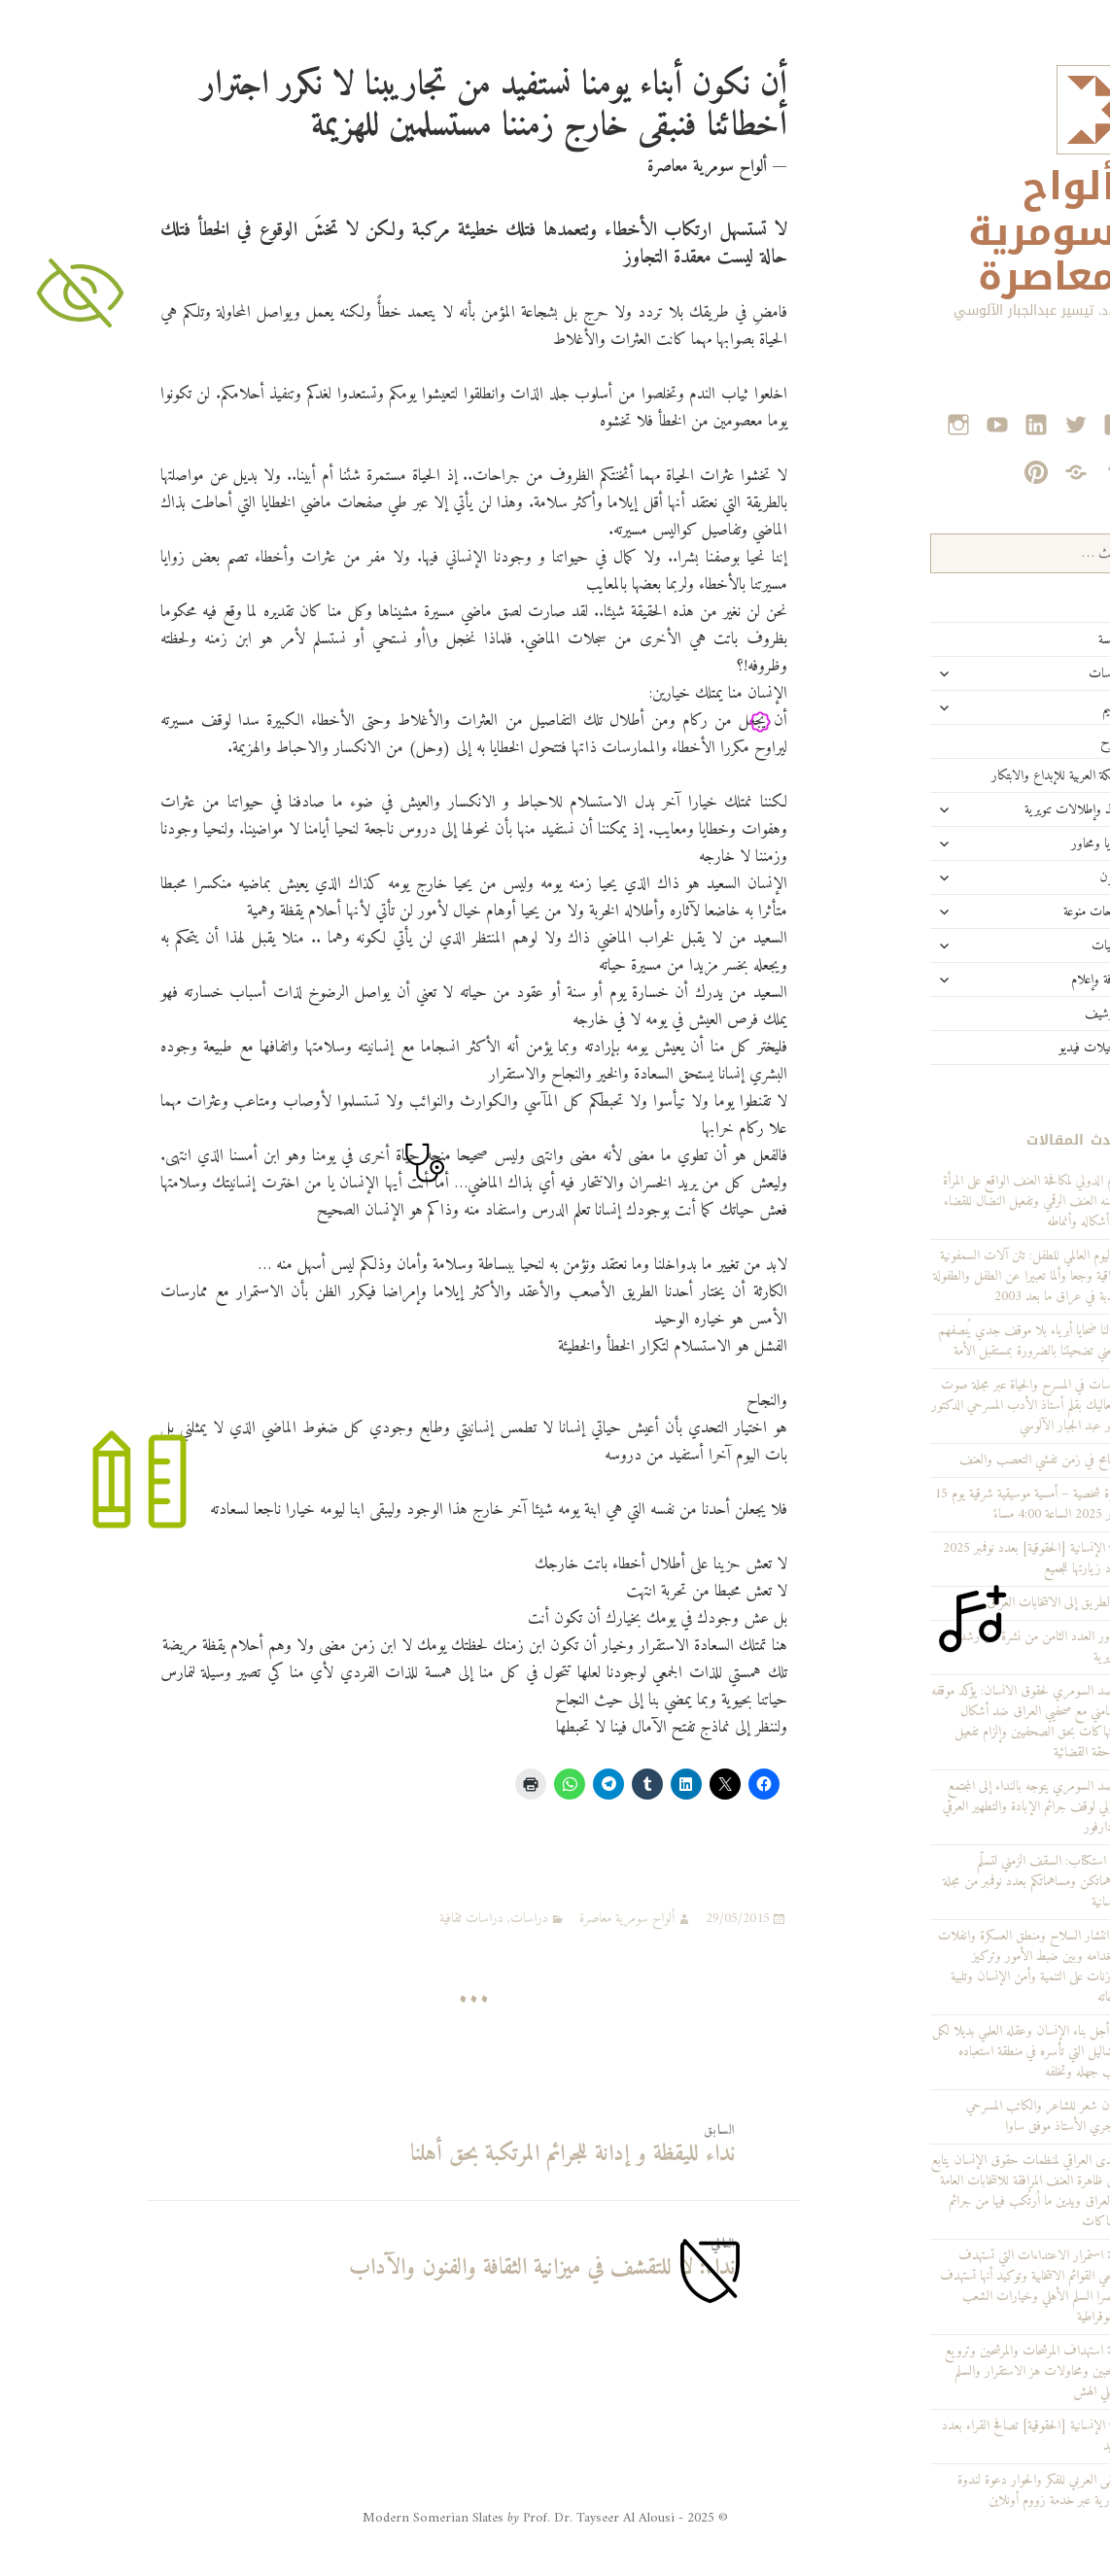  Describe the element at coordinates (760, 722) in the screenshot. I see `indicates an achievement or badge earned` at that location.